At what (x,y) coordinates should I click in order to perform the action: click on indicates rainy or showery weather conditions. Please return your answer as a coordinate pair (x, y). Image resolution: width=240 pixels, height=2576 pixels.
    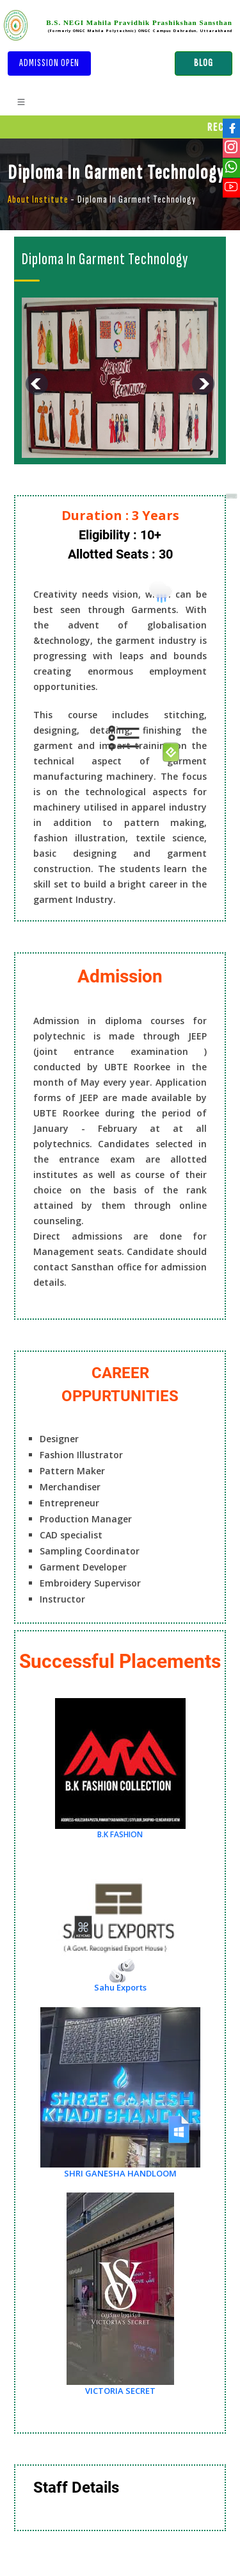
    Looking at the image, I should click on (161, 591).